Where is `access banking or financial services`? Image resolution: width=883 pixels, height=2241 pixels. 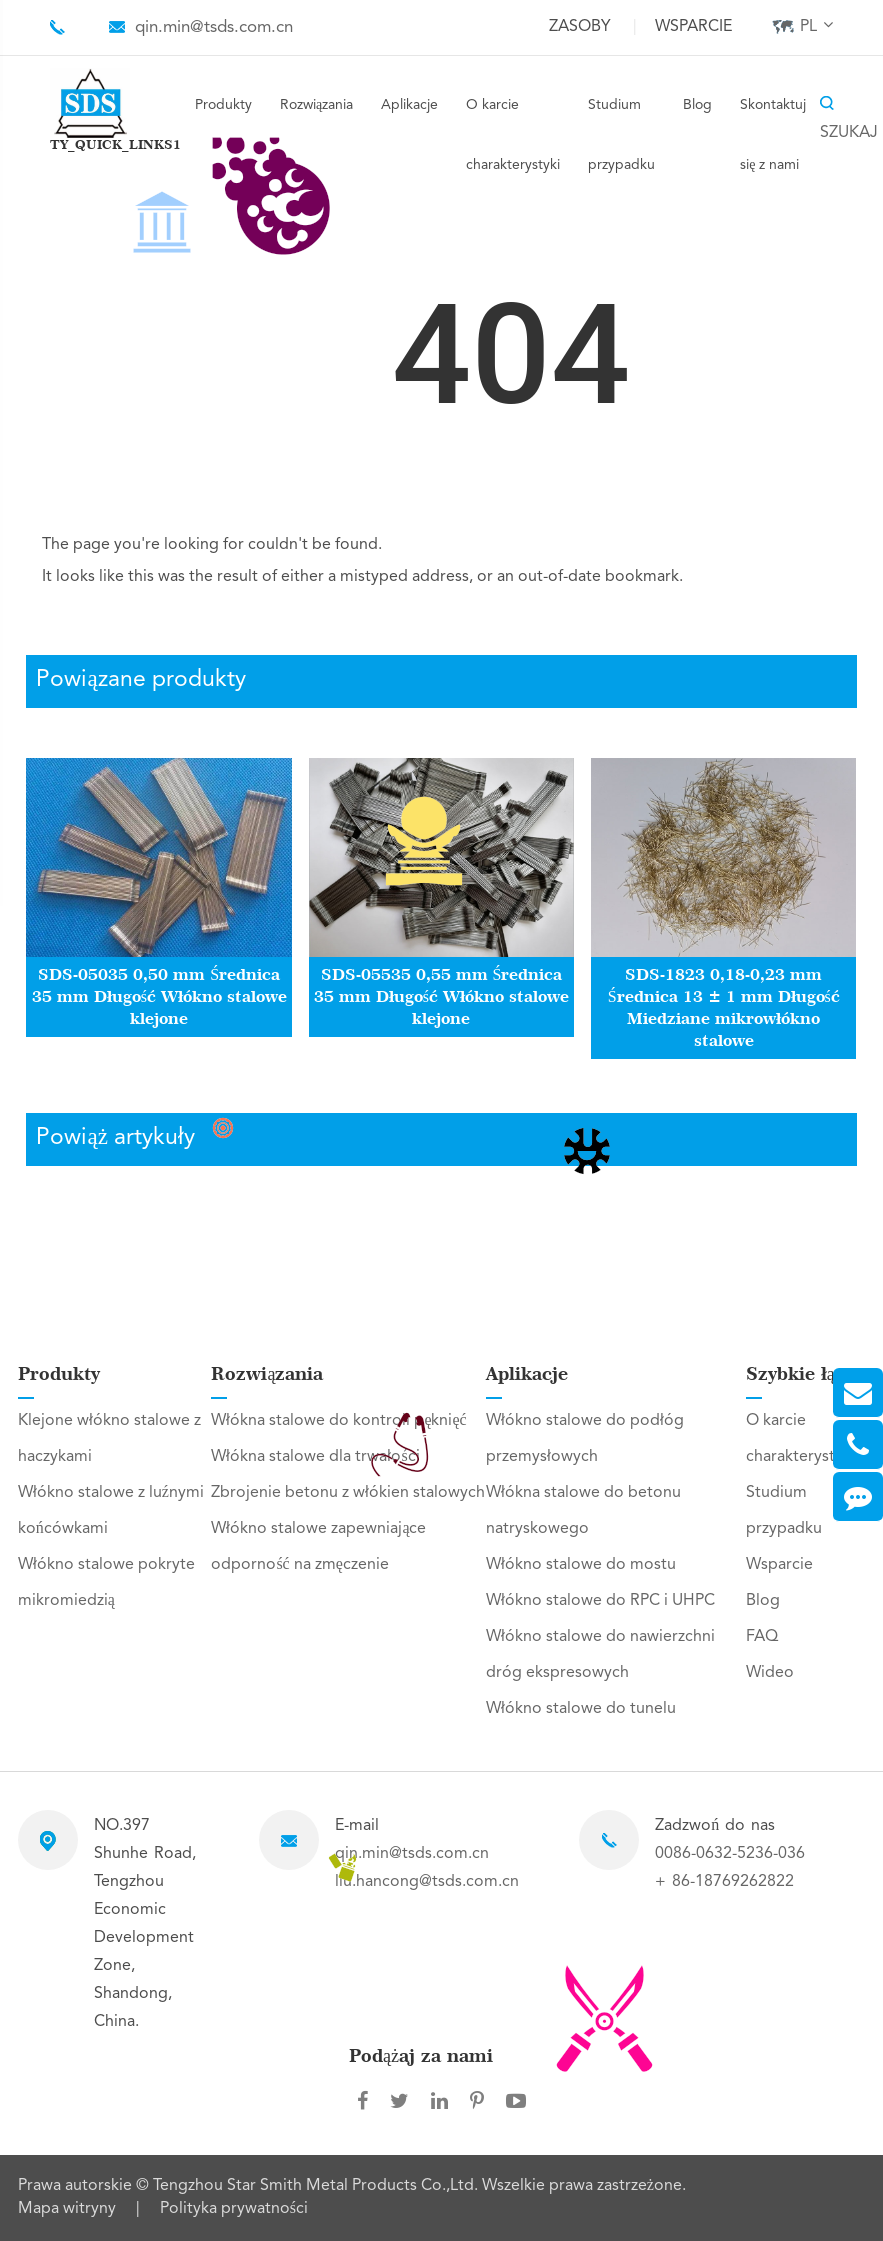 access banking or financial services is located at coordinates (162, 222).